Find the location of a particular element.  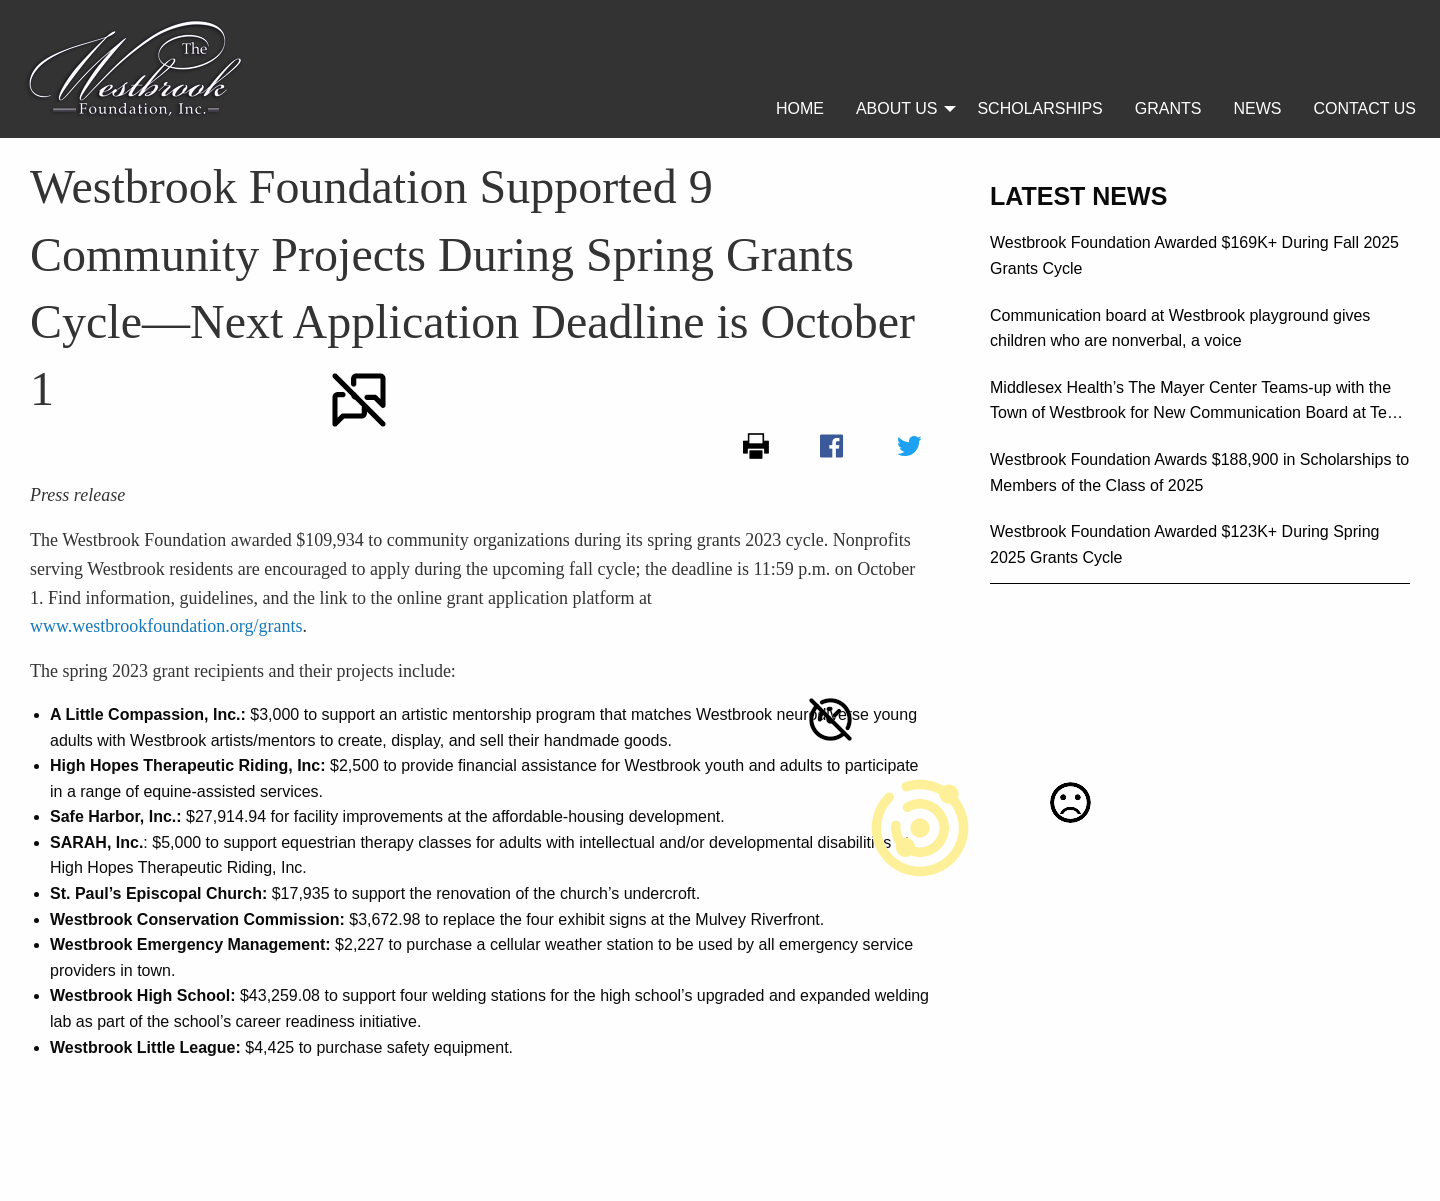

mute or disable message notifications is located at coordinates (359, 400).